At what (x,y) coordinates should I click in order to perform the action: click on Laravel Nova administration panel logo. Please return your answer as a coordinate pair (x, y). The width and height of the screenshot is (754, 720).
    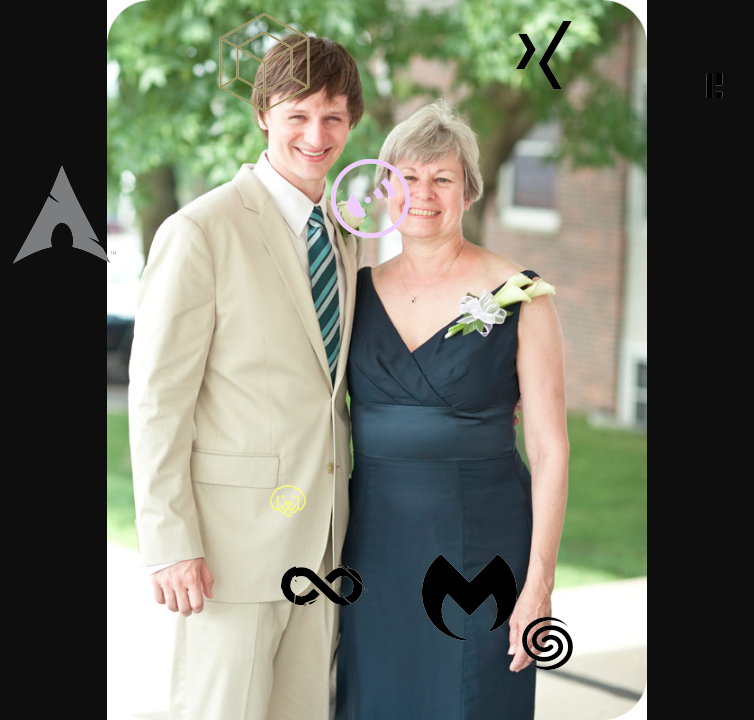
    Looking at the image, I should click on (547, 643).